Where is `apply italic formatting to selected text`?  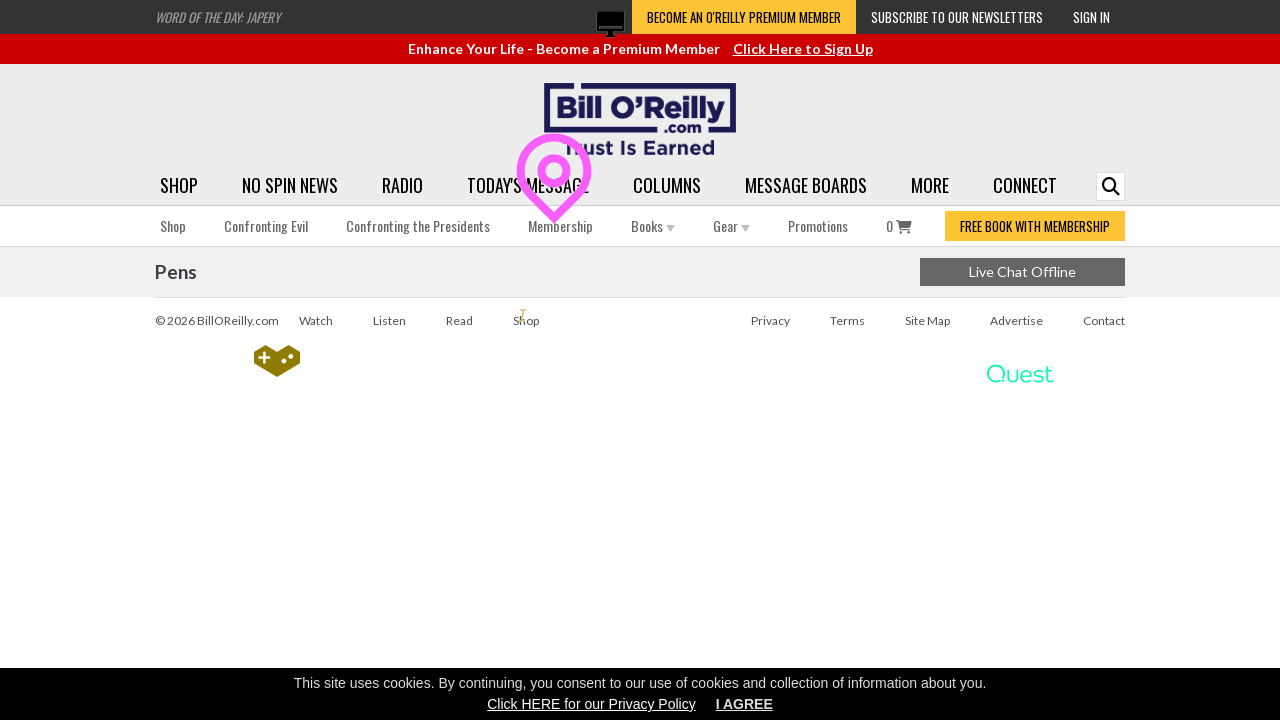
apply italic formatting to selected text is located at coordinates (522, 315).